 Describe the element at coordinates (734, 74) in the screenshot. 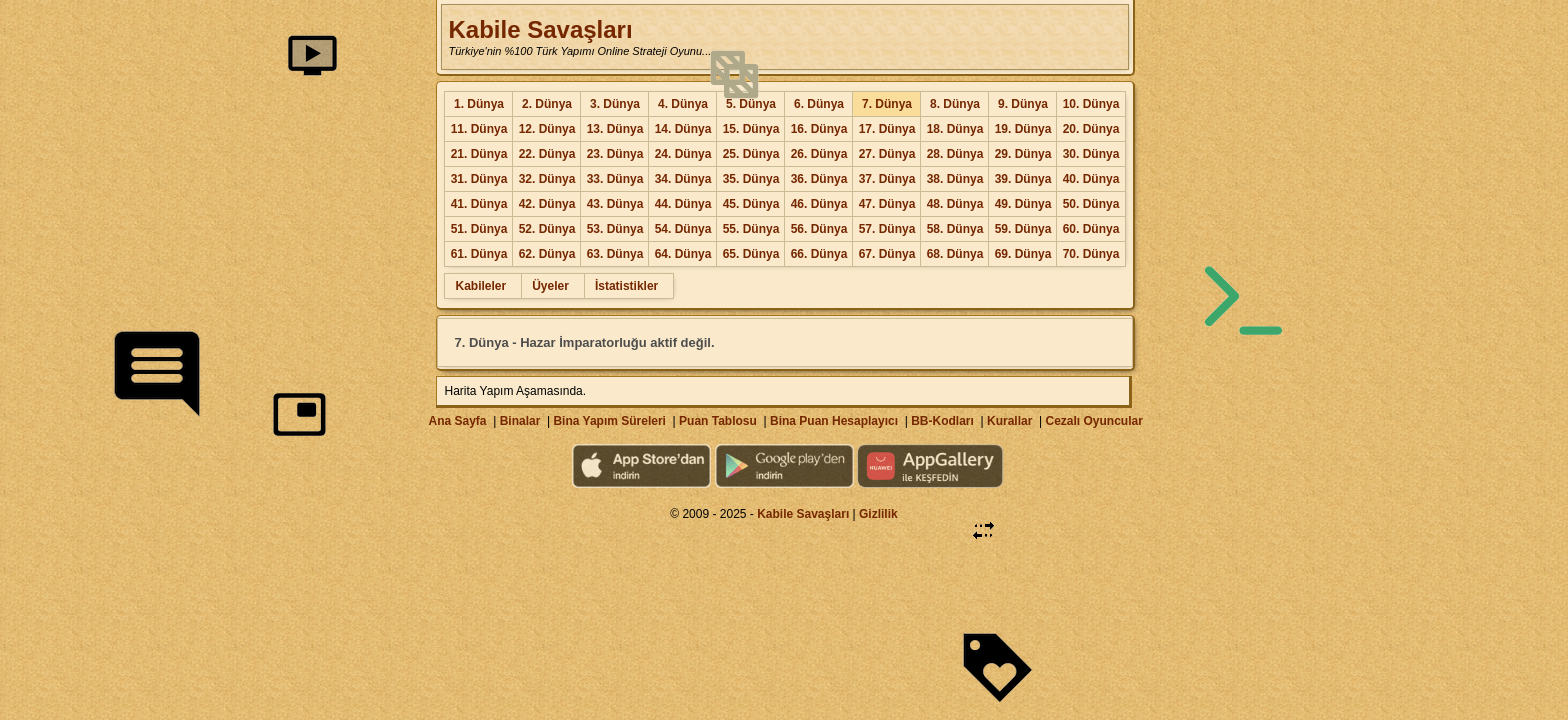

I see `exclude or subtract overlapping areas` at that location.